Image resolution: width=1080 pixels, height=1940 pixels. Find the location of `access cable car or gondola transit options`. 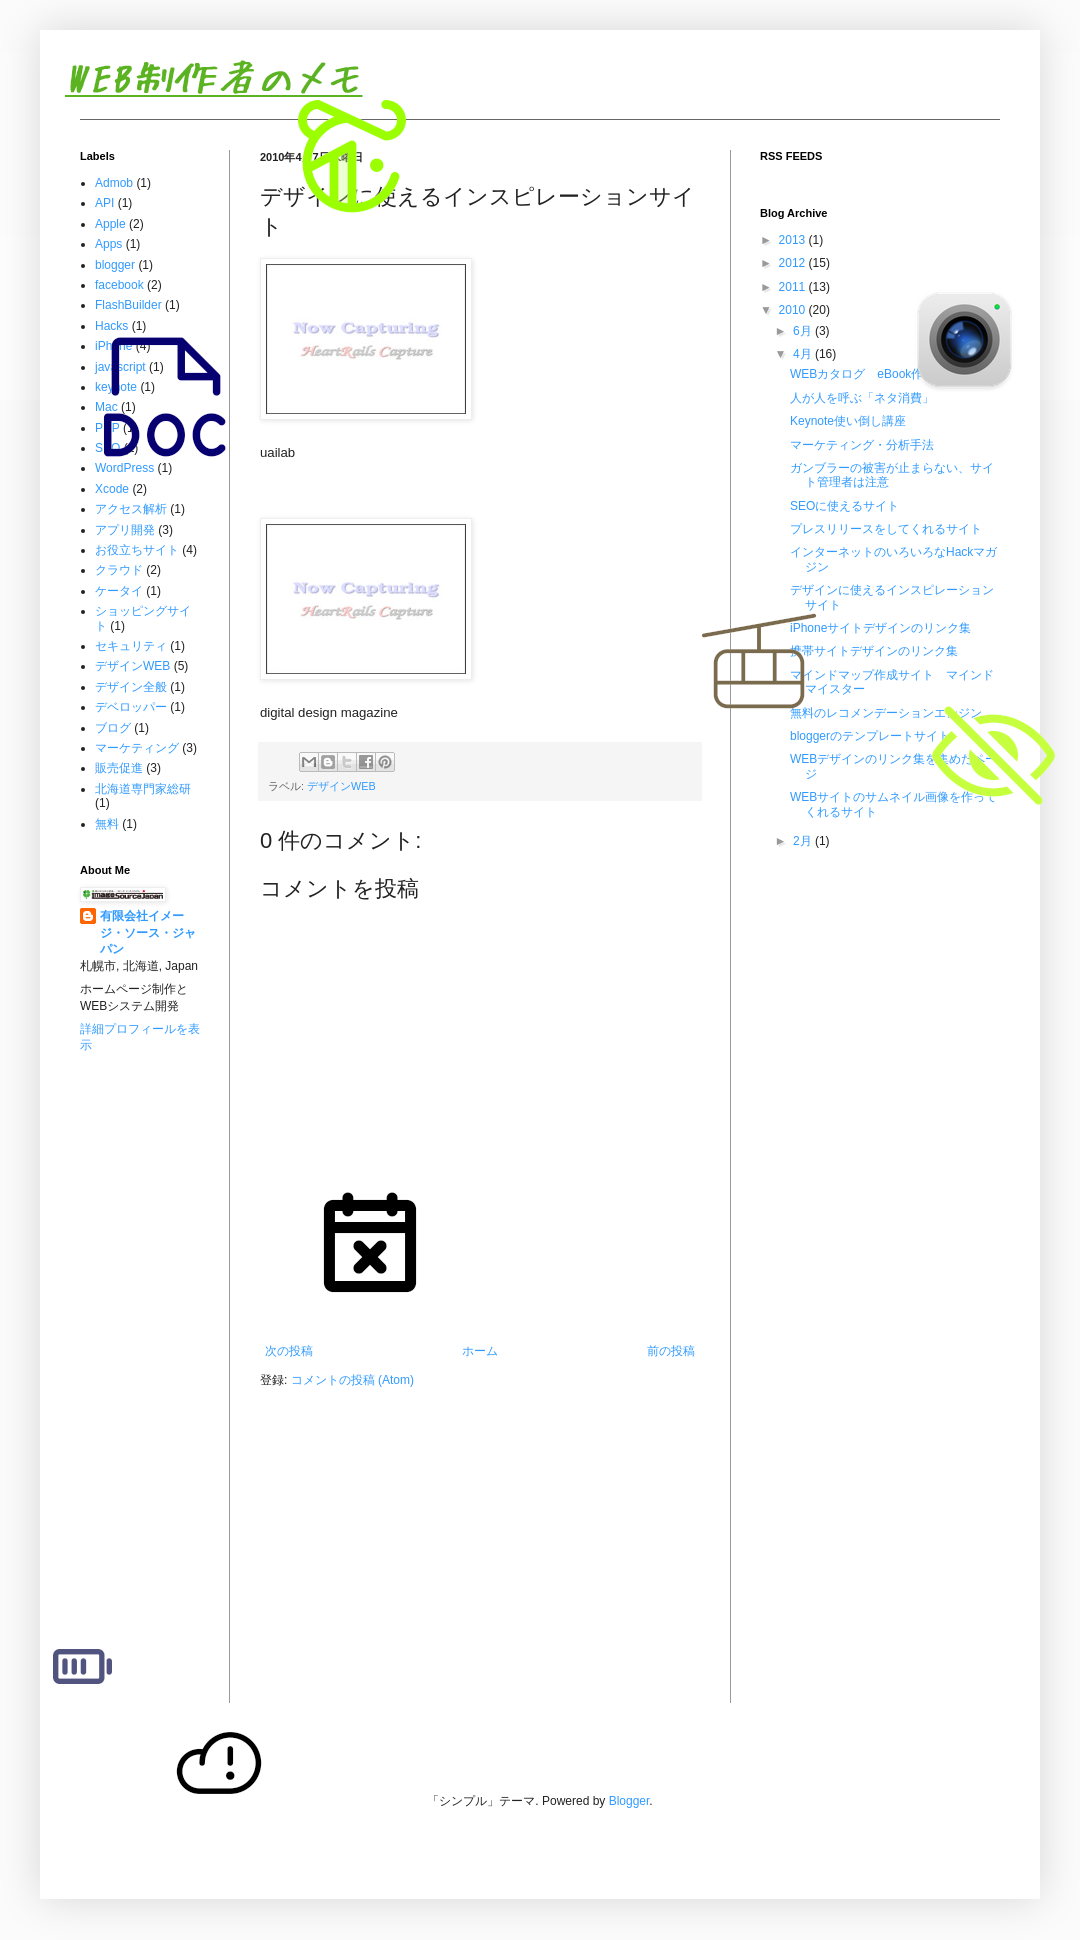

access cable car or gondola transit options is located at coordinates (759, 663).